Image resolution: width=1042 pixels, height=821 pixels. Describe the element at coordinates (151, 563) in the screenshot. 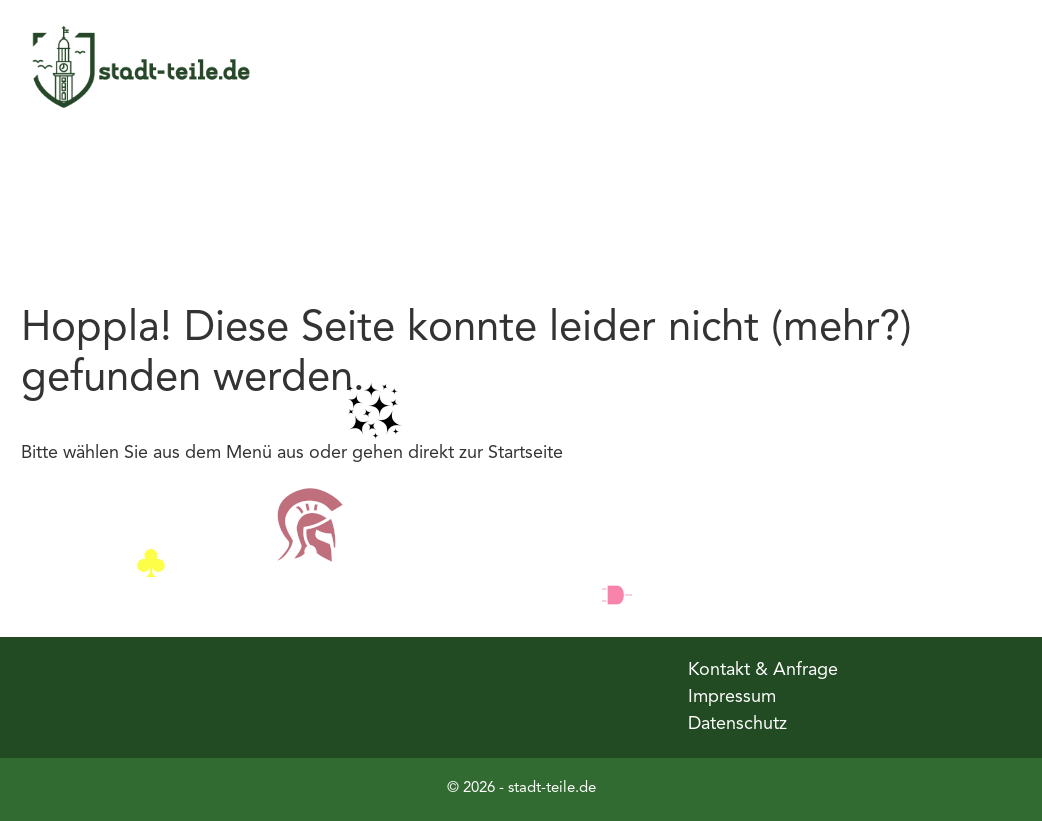

I see `select clubs suit in a card game` at that location.